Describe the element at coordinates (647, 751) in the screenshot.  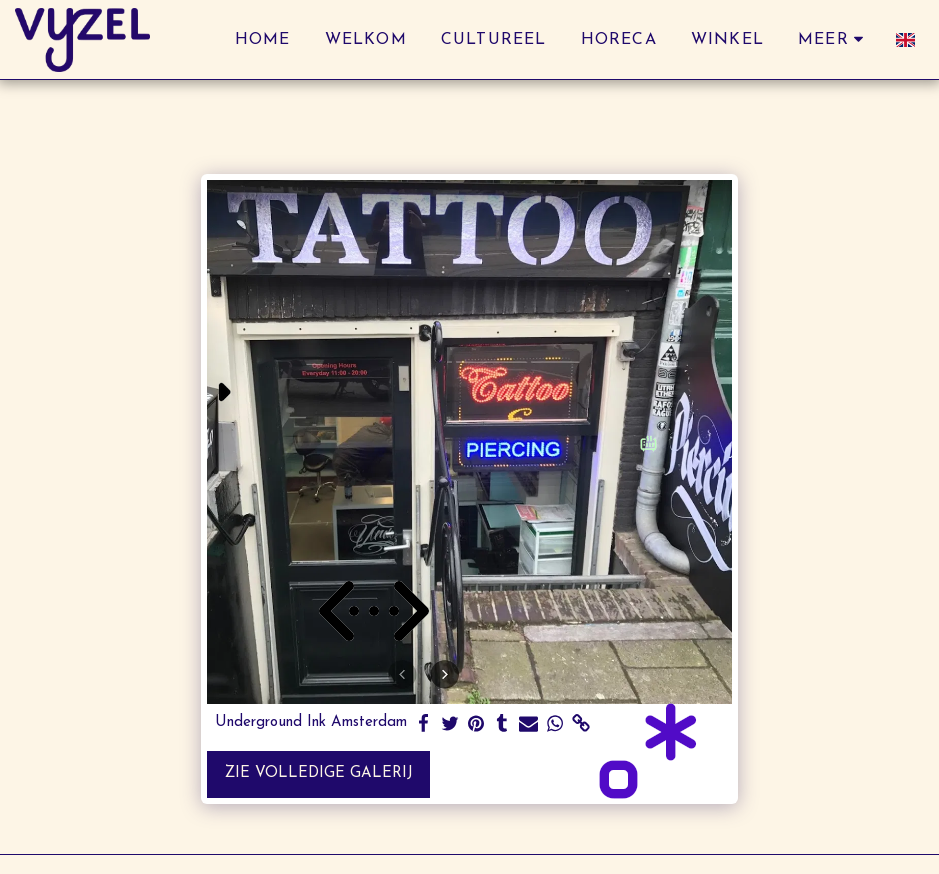
I see `access regular expression search options` at that location.